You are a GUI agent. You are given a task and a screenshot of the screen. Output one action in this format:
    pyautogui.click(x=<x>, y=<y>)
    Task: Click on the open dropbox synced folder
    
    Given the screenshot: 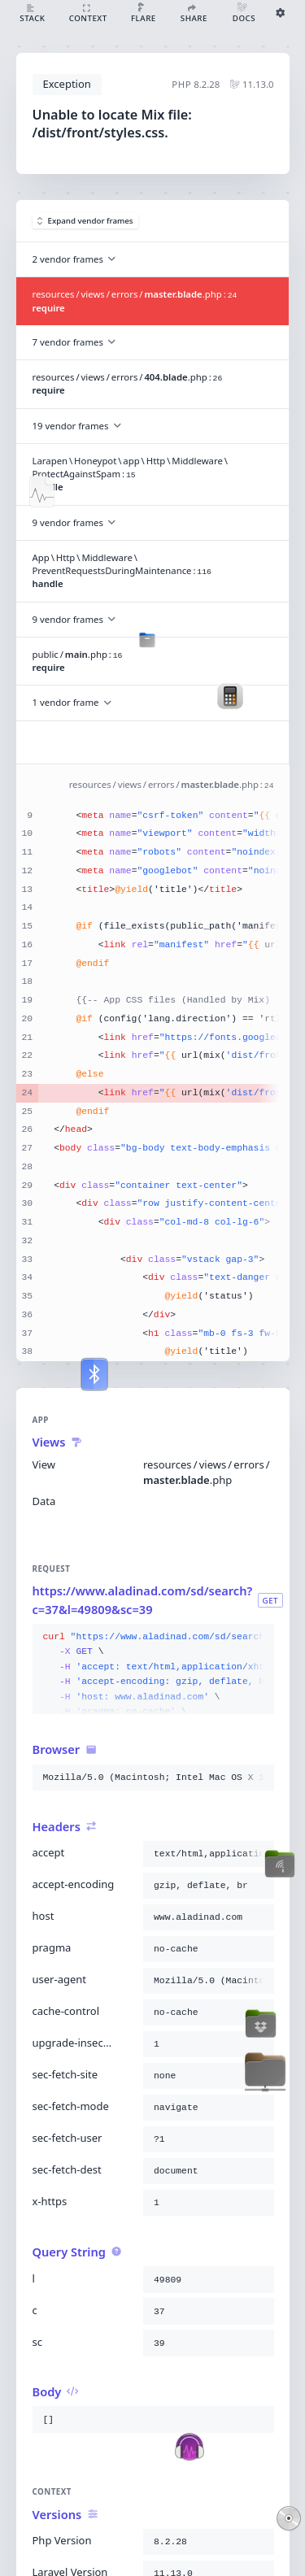 What is the action you would take?
    pyautogui.click(x=260, y=2023)
    